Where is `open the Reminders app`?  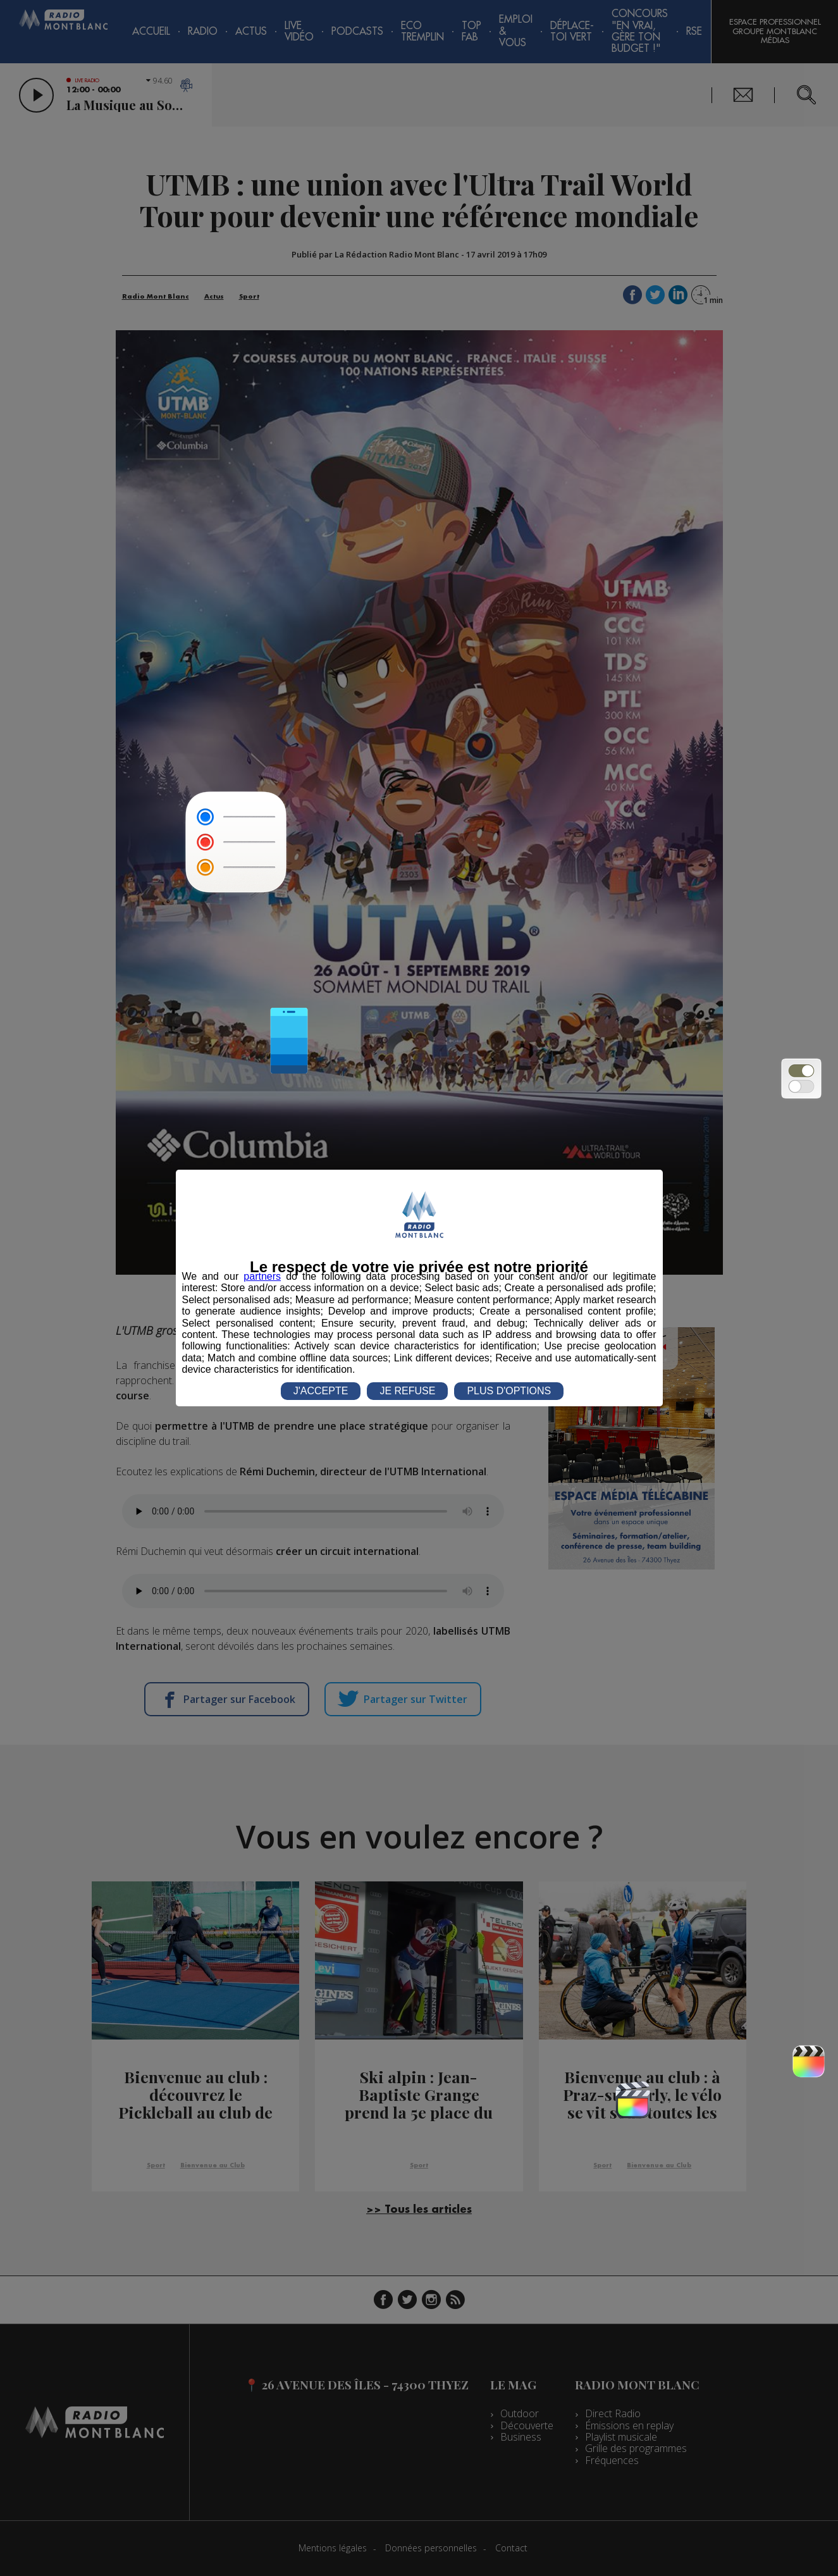
open the Reminders app is located at coordinates (236, 842).